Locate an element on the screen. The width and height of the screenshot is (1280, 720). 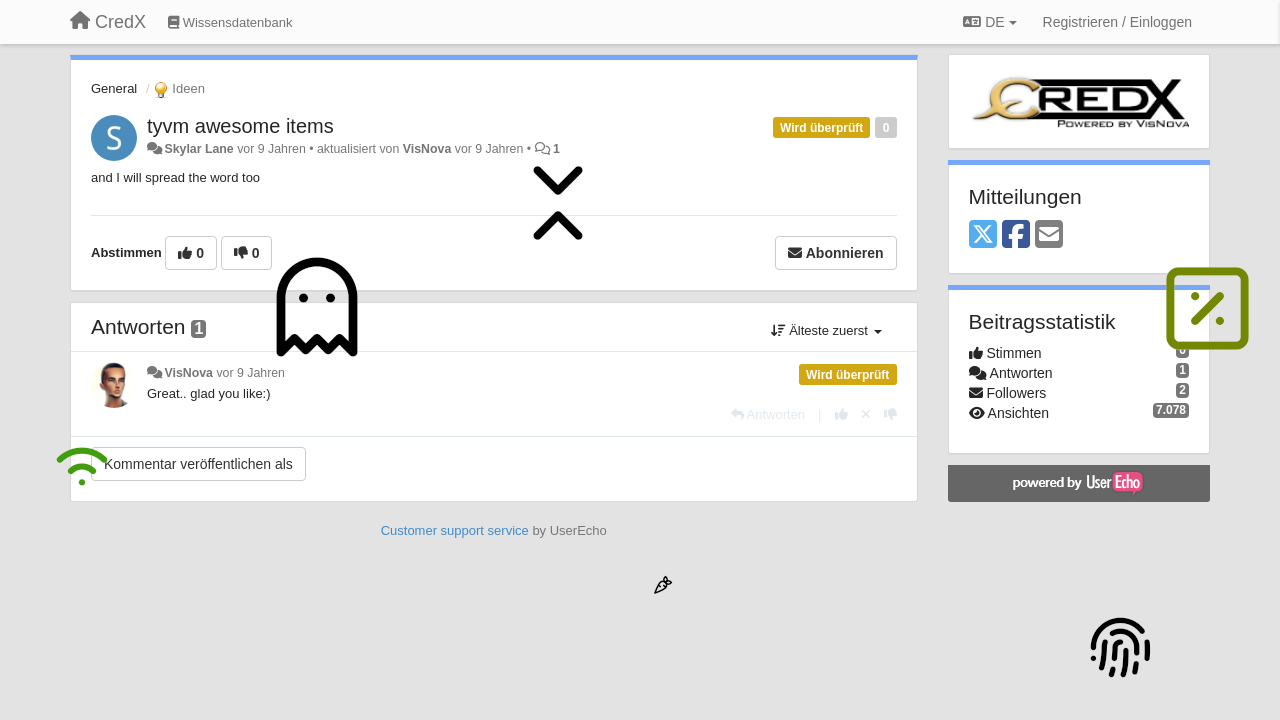
browse vegetable or produce category is located at coordinates (663, 585).